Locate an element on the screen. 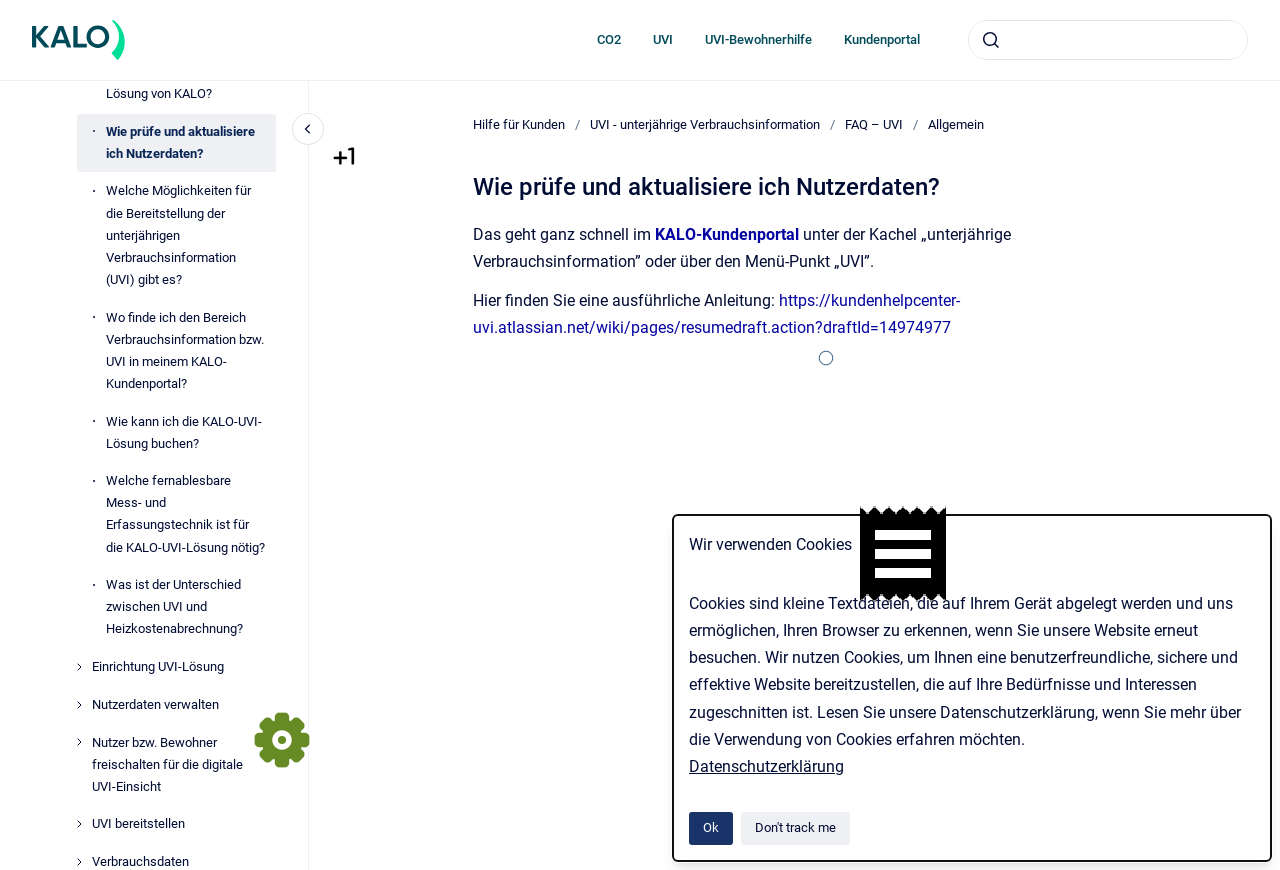  access app settings is located at coordinates (282, 740).